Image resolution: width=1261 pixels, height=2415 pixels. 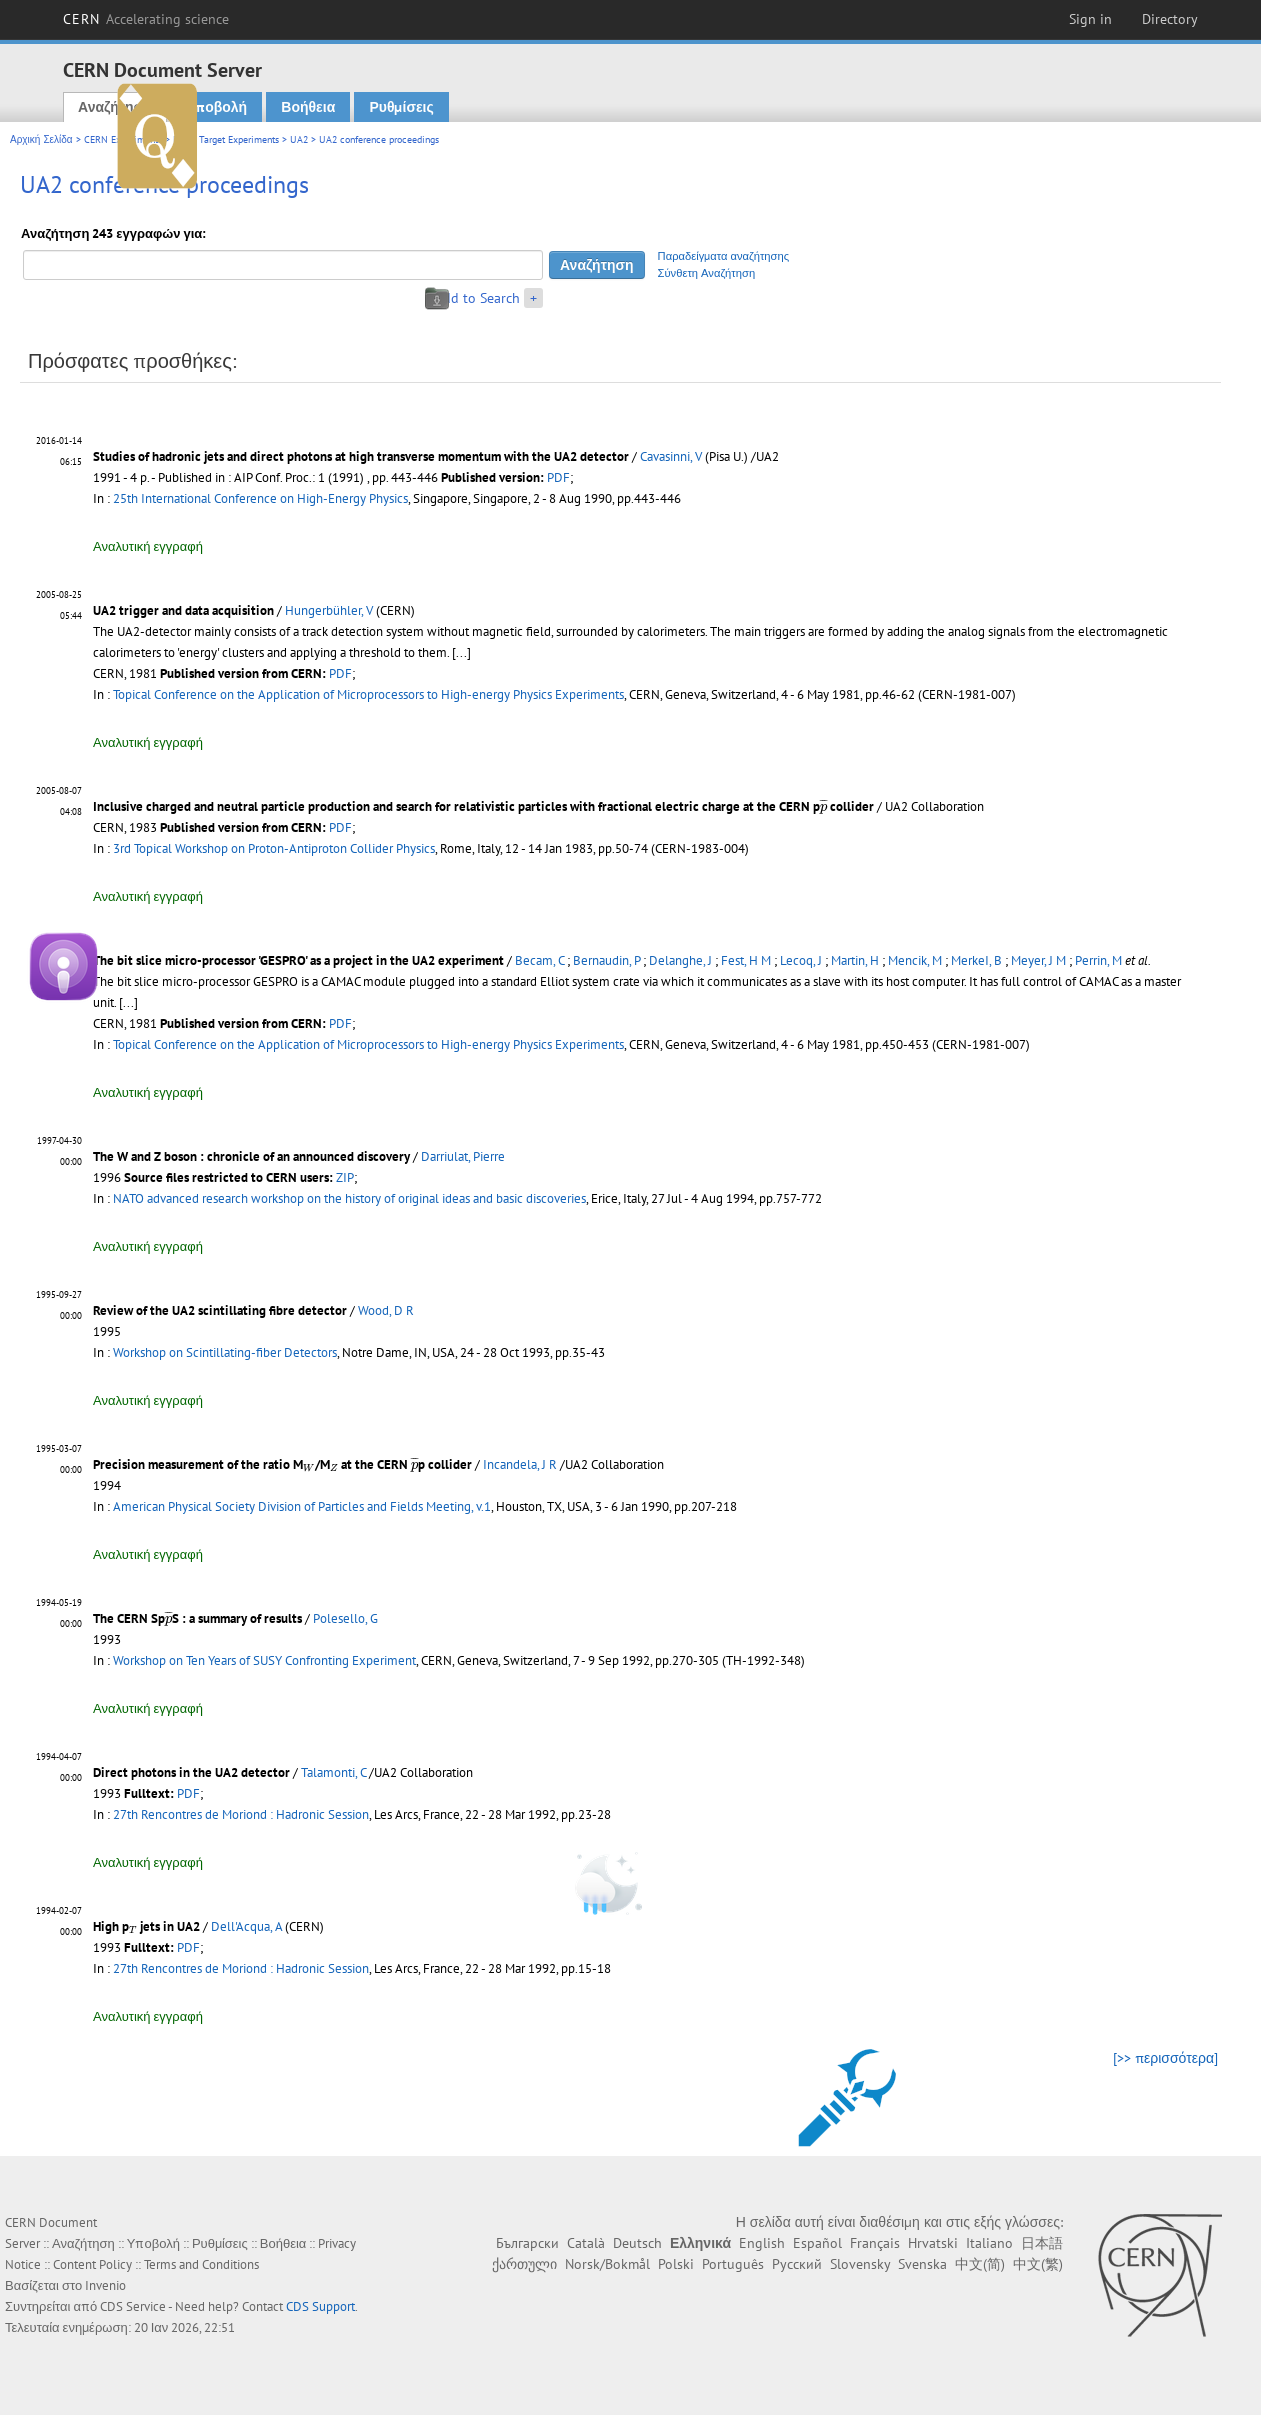 I want to click on open the podcasts app, so click(x=63, y=966).